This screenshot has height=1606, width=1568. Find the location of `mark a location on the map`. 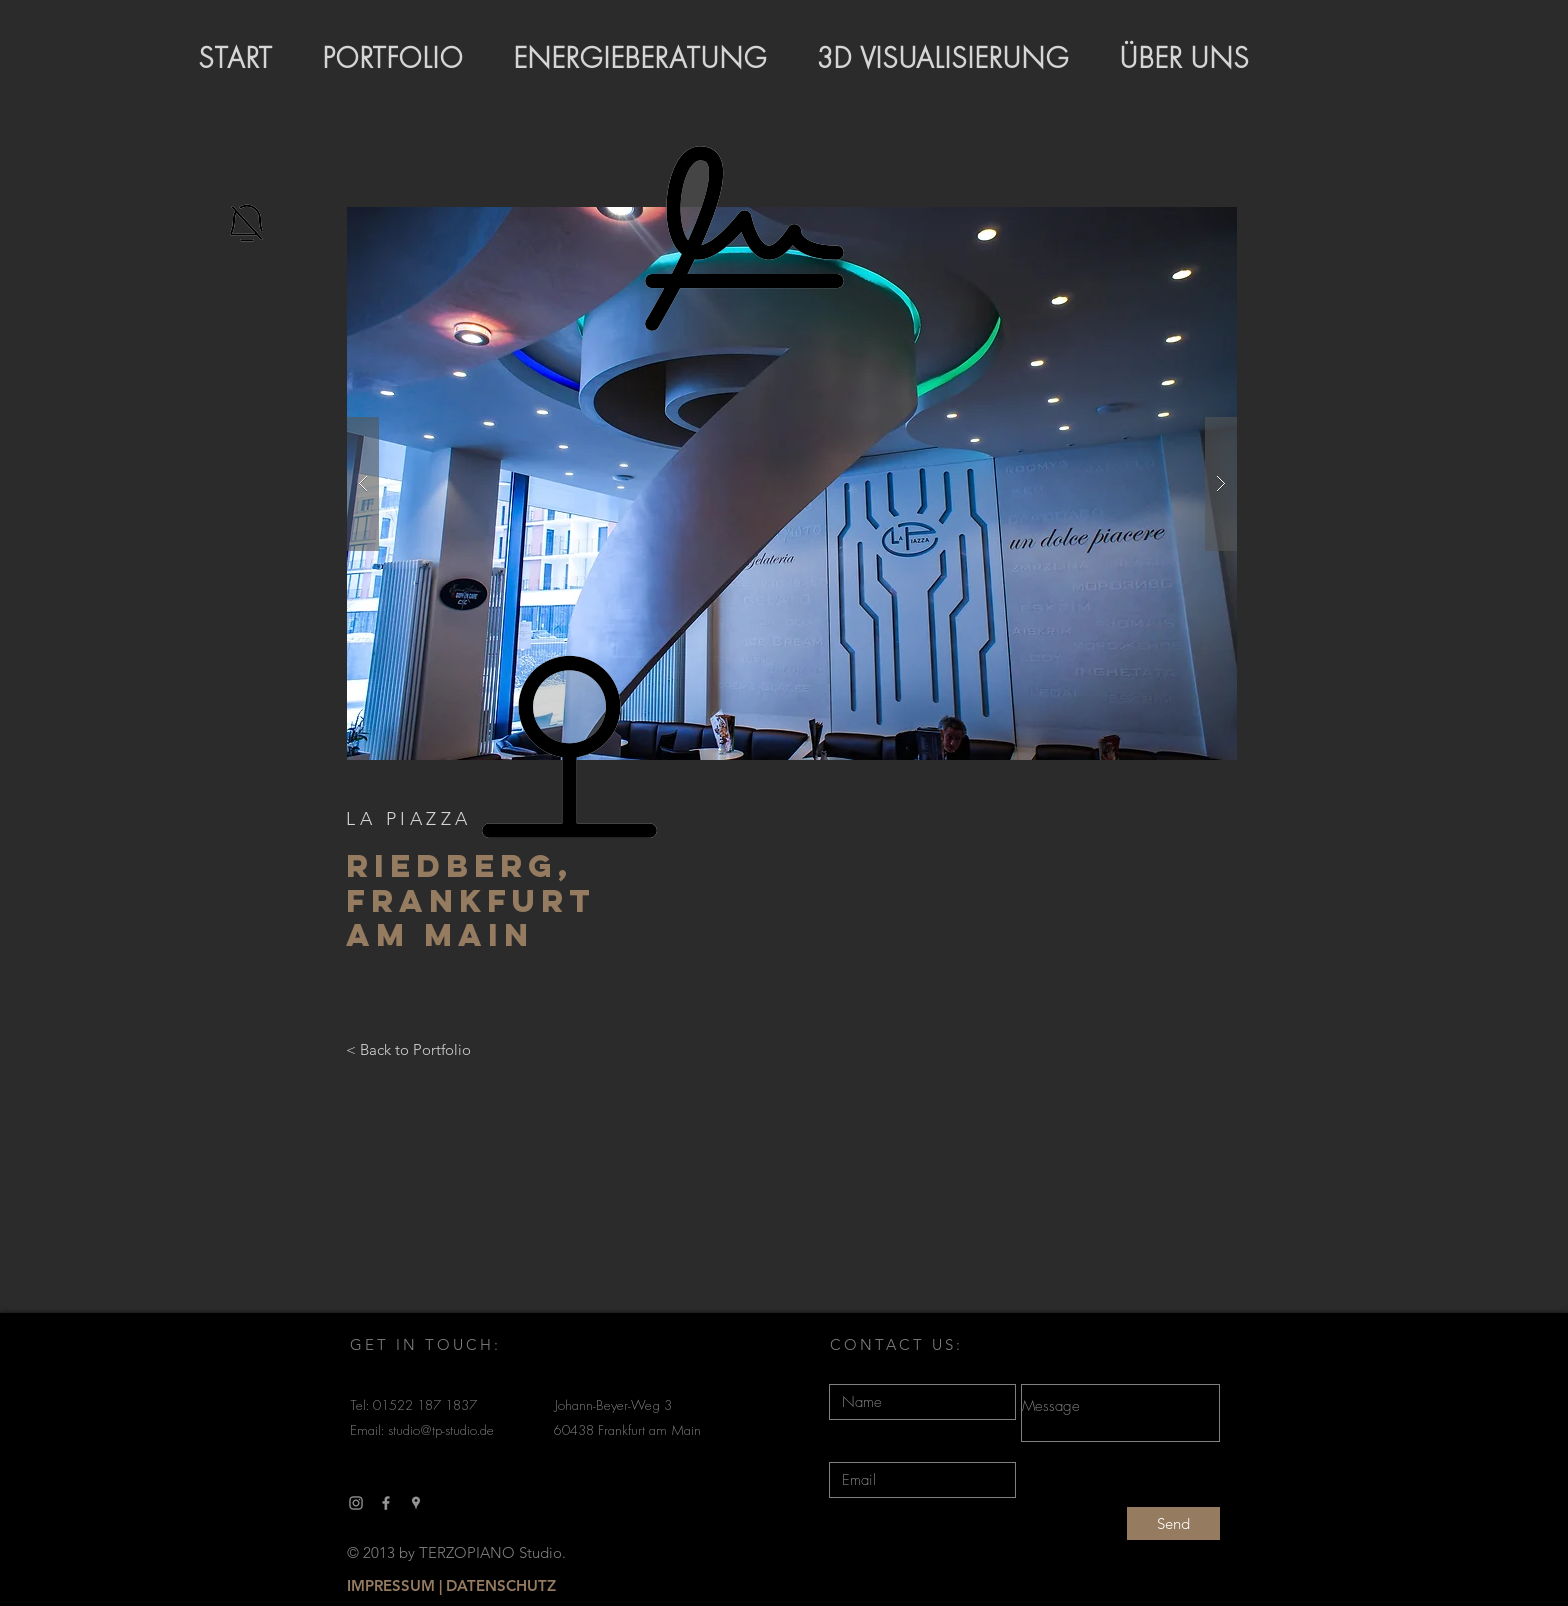

mark a location on the map is located at coordinates (569, 750).